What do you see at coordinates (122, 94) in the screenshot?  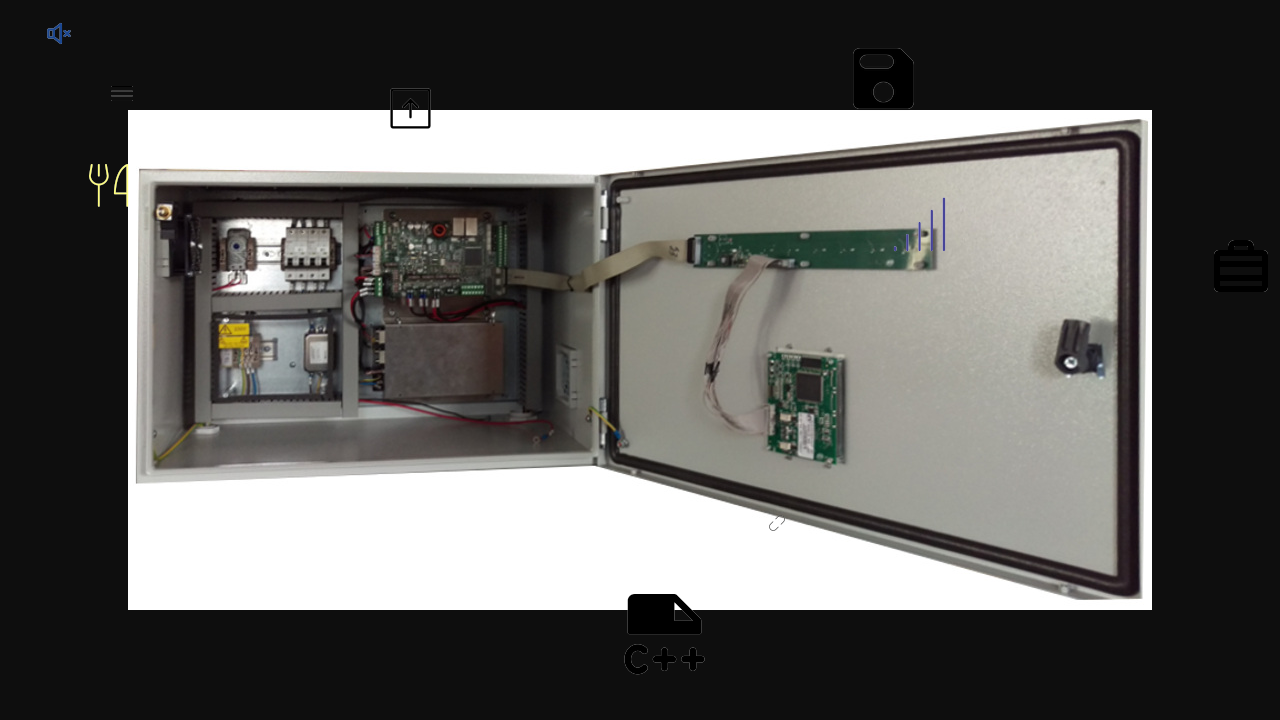 I see `justify text alignment` at bounding box center [122, 94].